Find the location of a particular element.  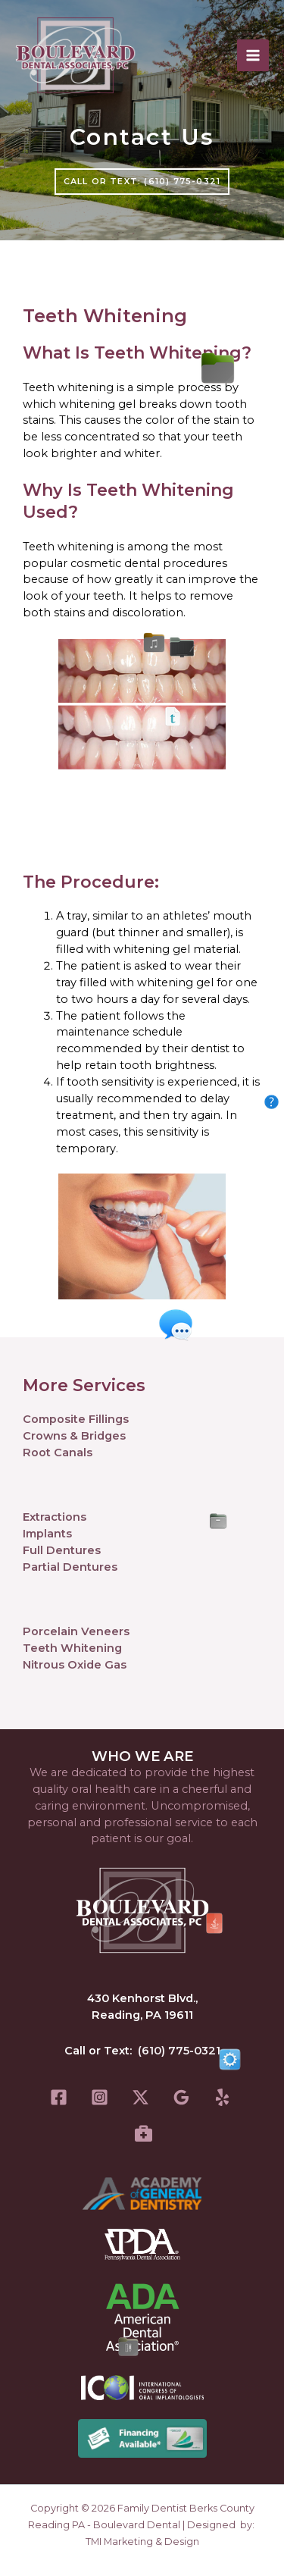

indicates help or additional information is available is located at coordinates (271, 1102).